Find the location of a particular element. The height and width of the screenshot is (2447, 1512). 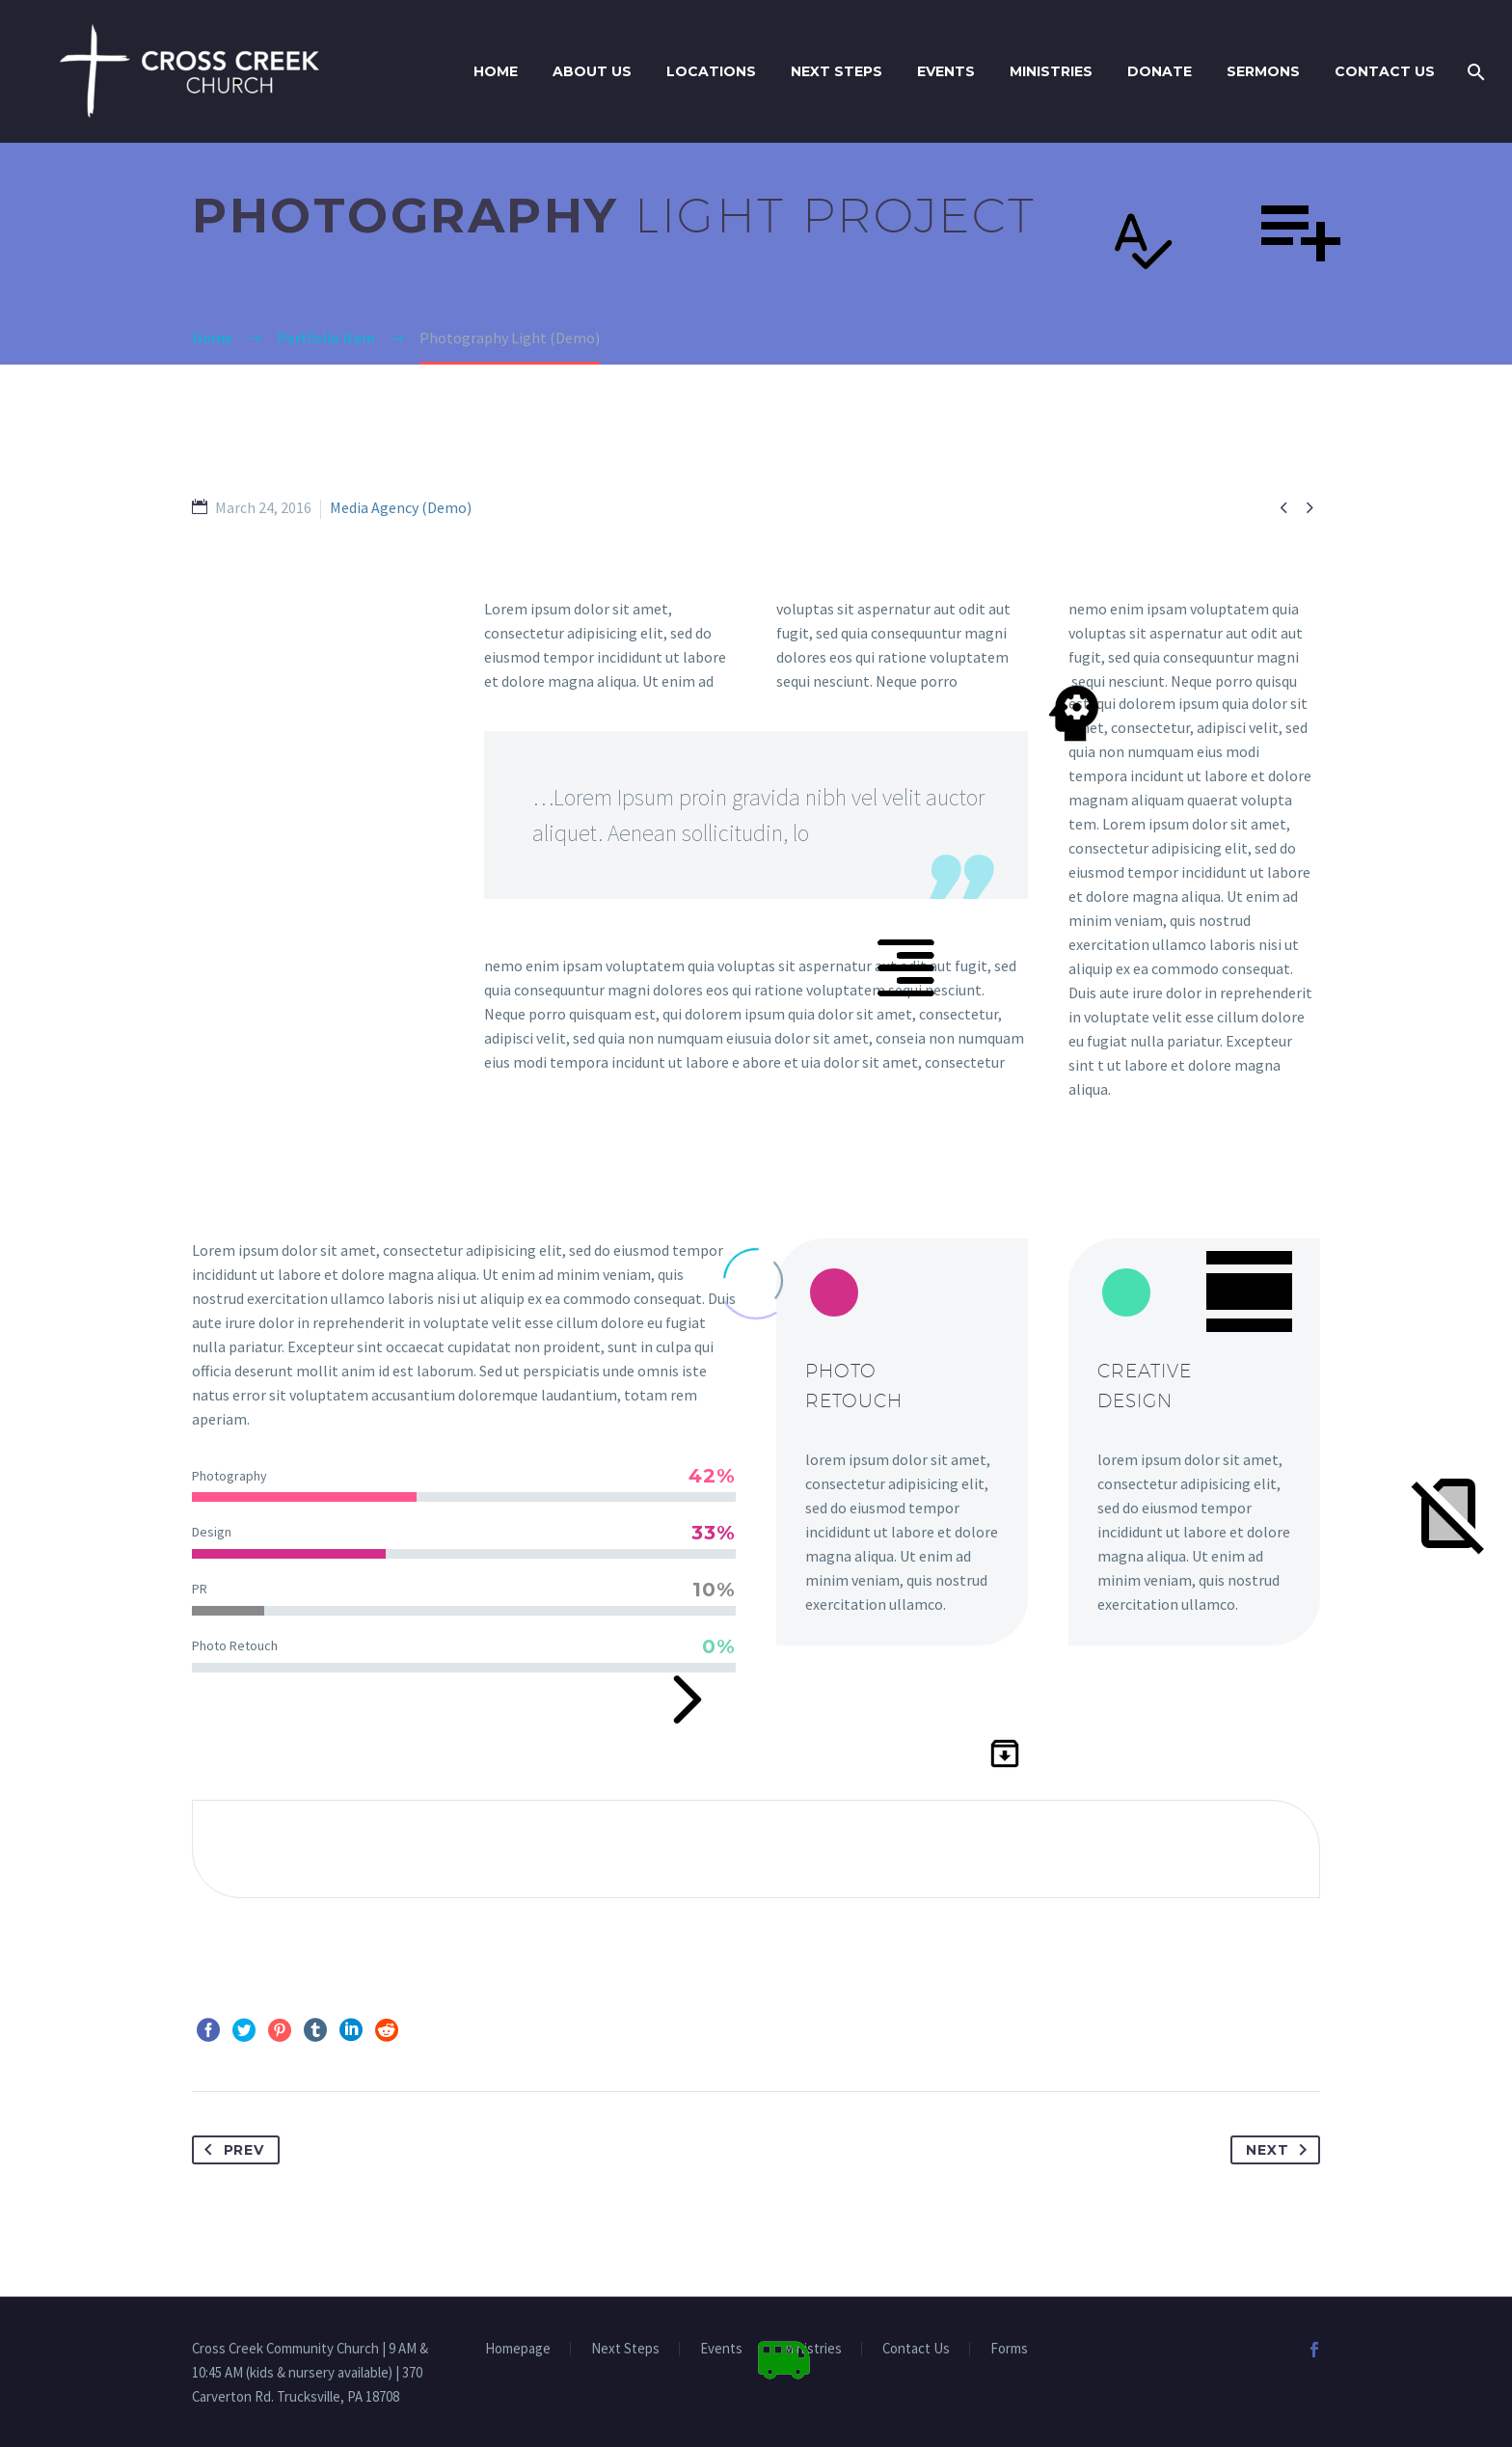

switch to day view in calendar is located at coordinates (1252, 1291).